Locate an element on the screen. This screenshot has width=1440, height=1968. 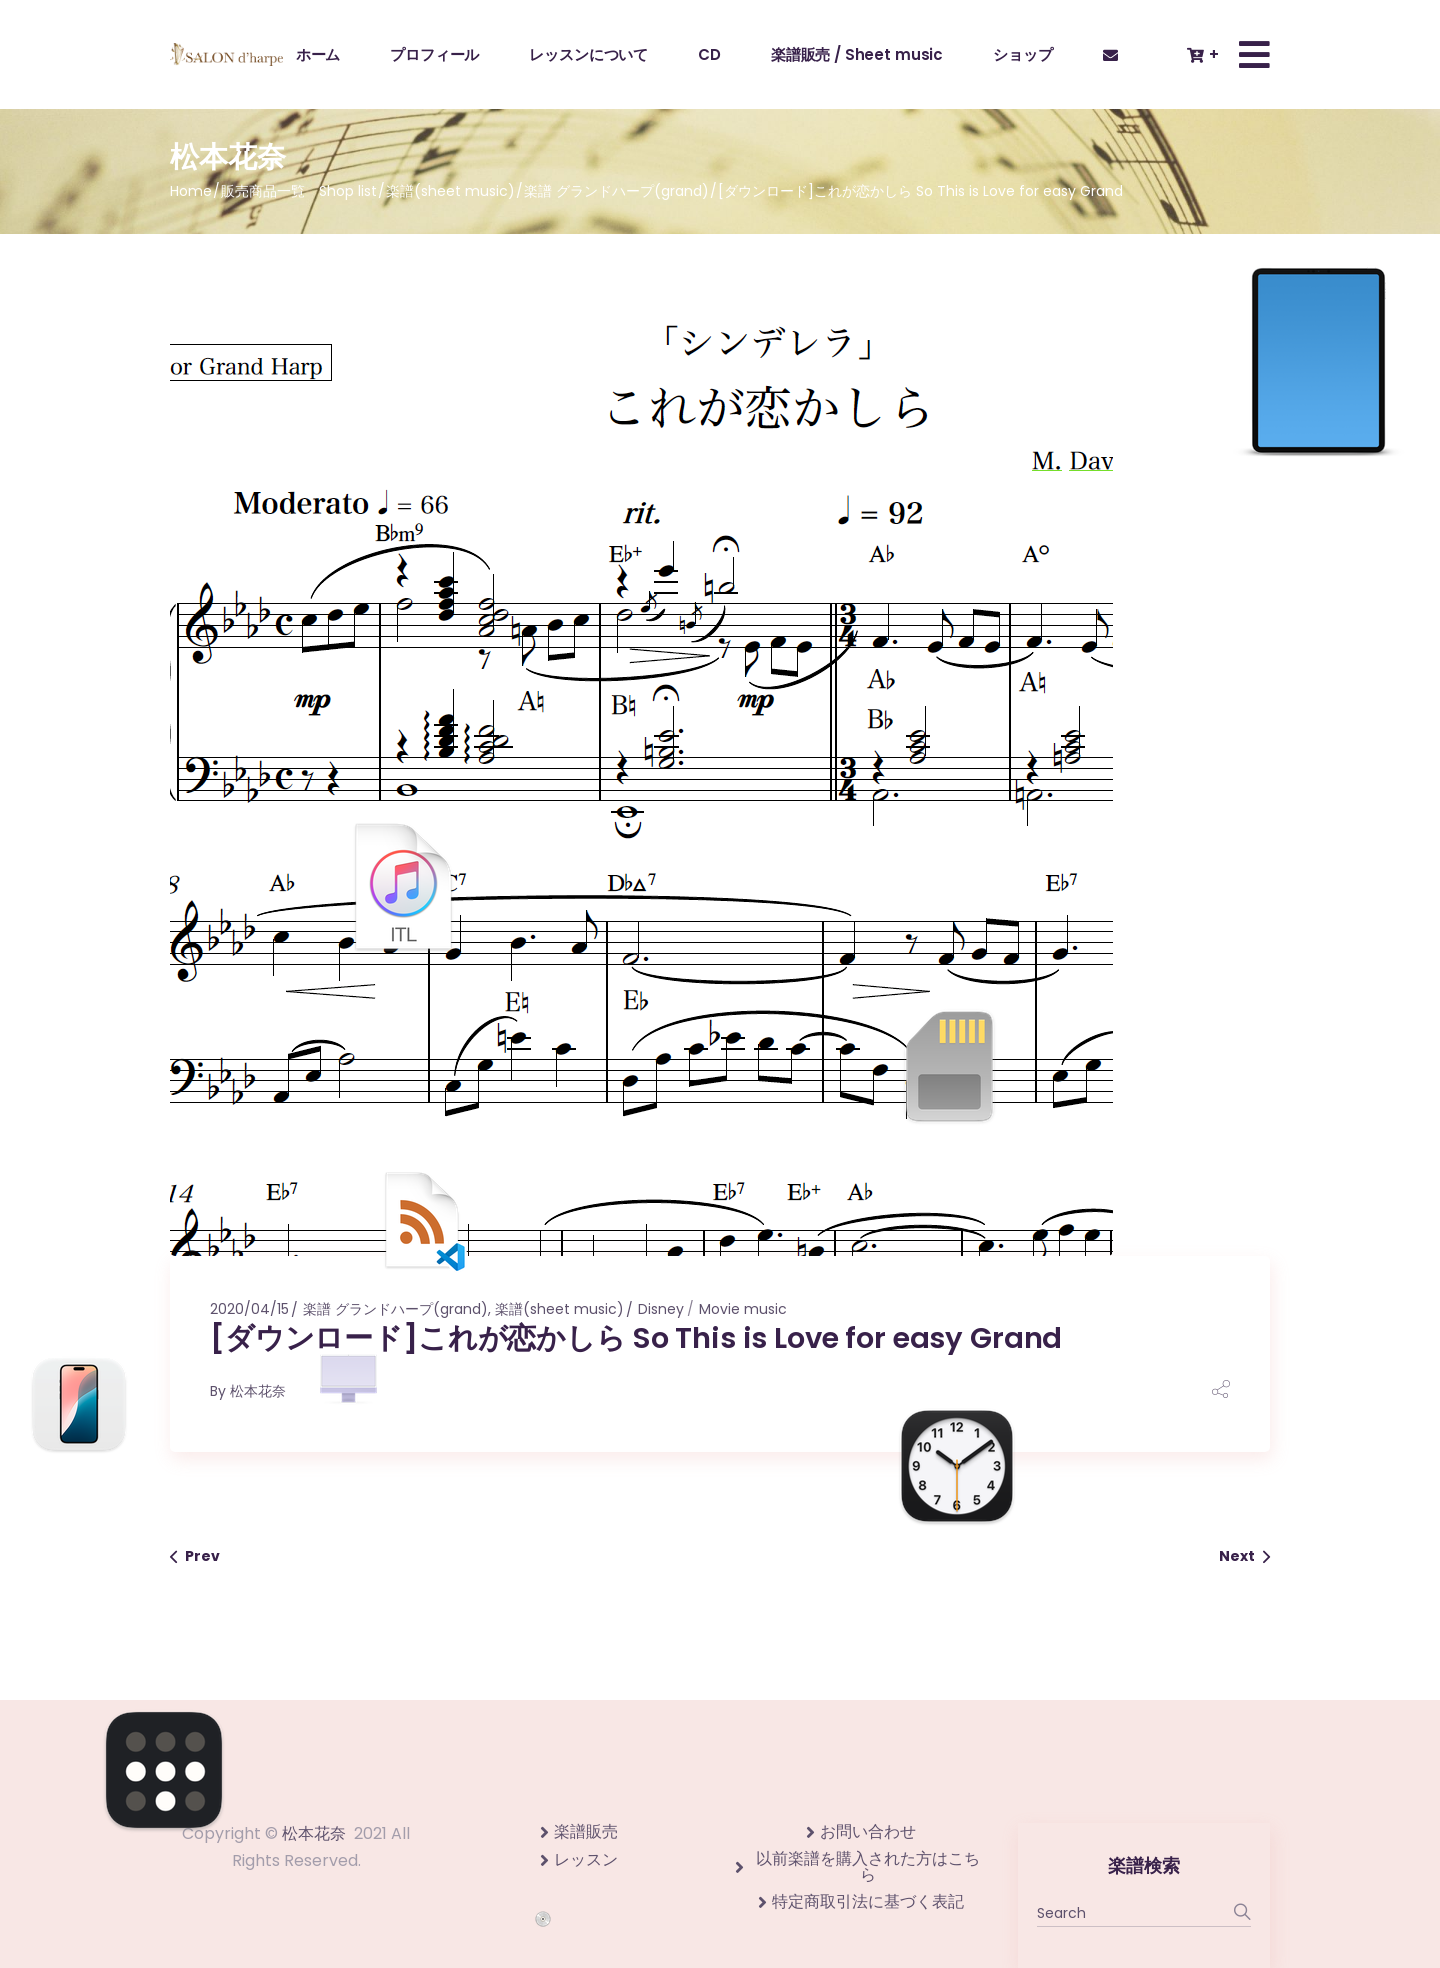
open the clock app is located at coordinates (957, 1466).